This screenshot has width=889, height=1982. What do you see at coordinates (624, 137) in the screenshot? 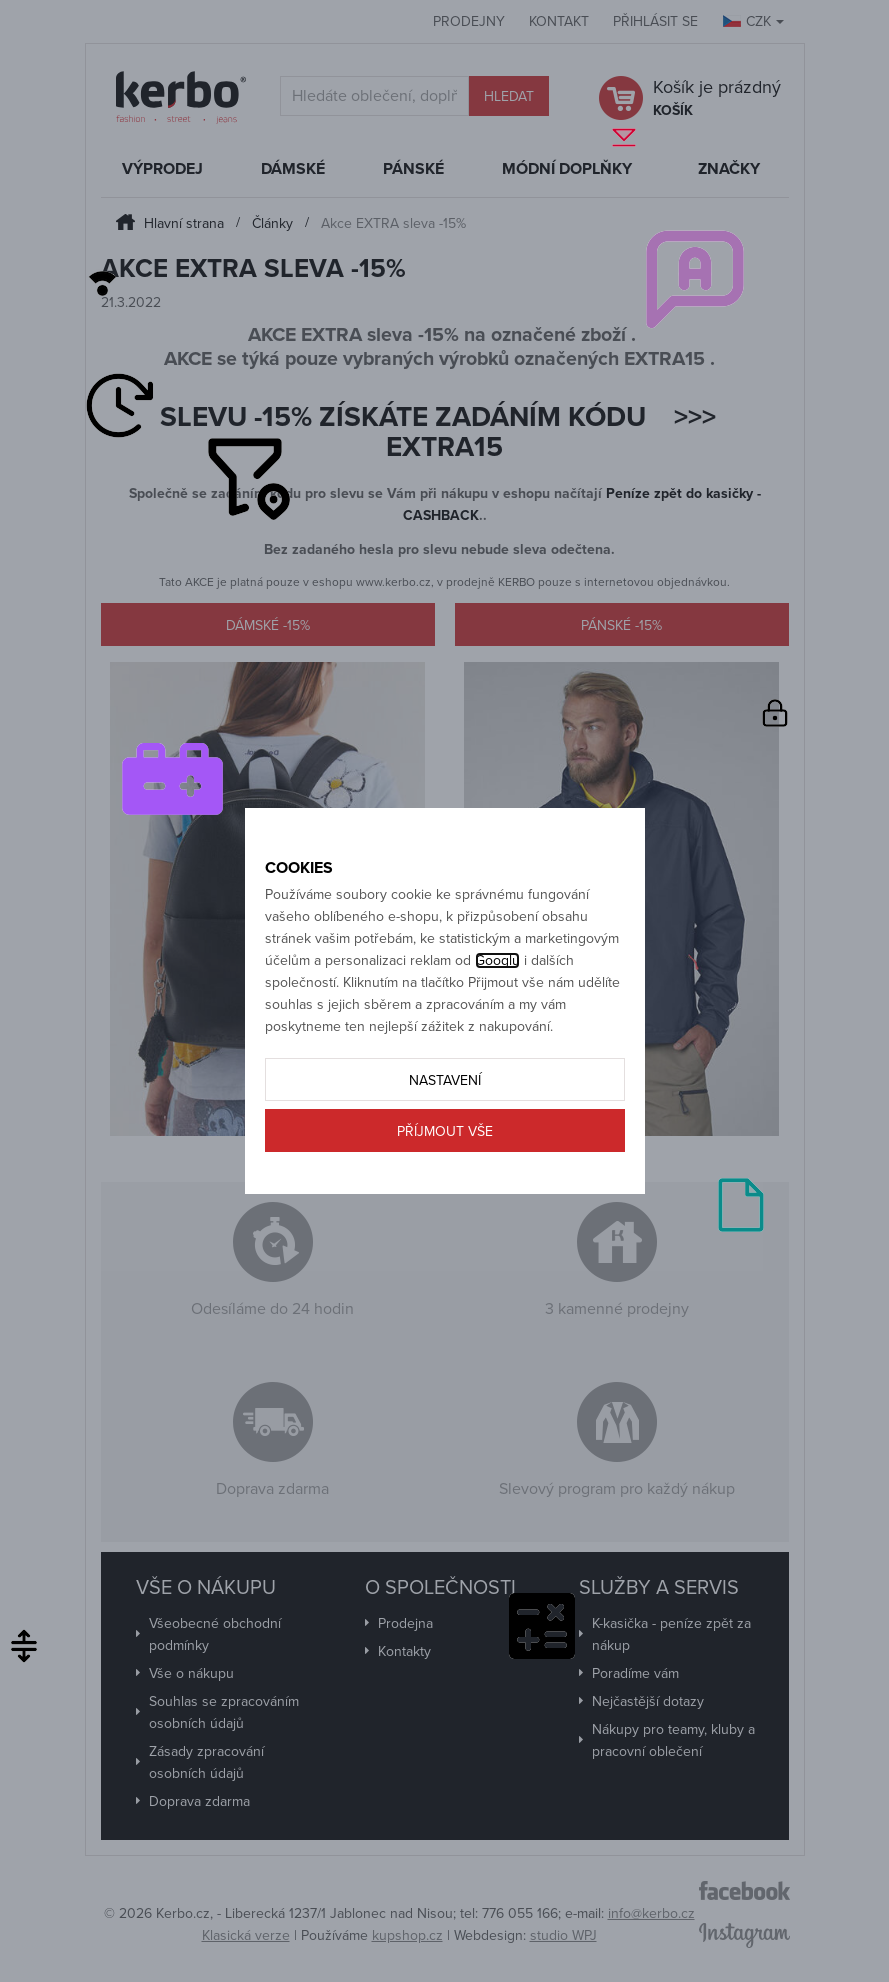
I see `expand content below` at bounding box center [624, 137].